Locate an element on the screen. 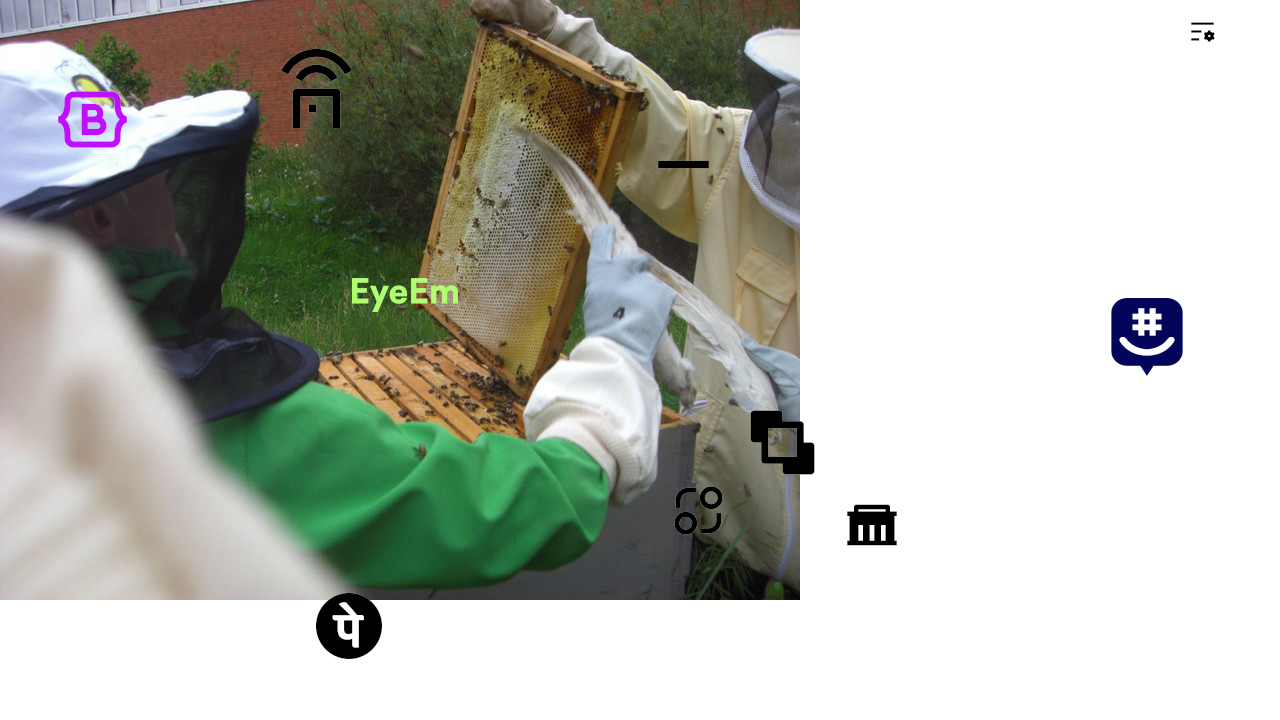  control a connected smart device is located at coordinates (316, 88).